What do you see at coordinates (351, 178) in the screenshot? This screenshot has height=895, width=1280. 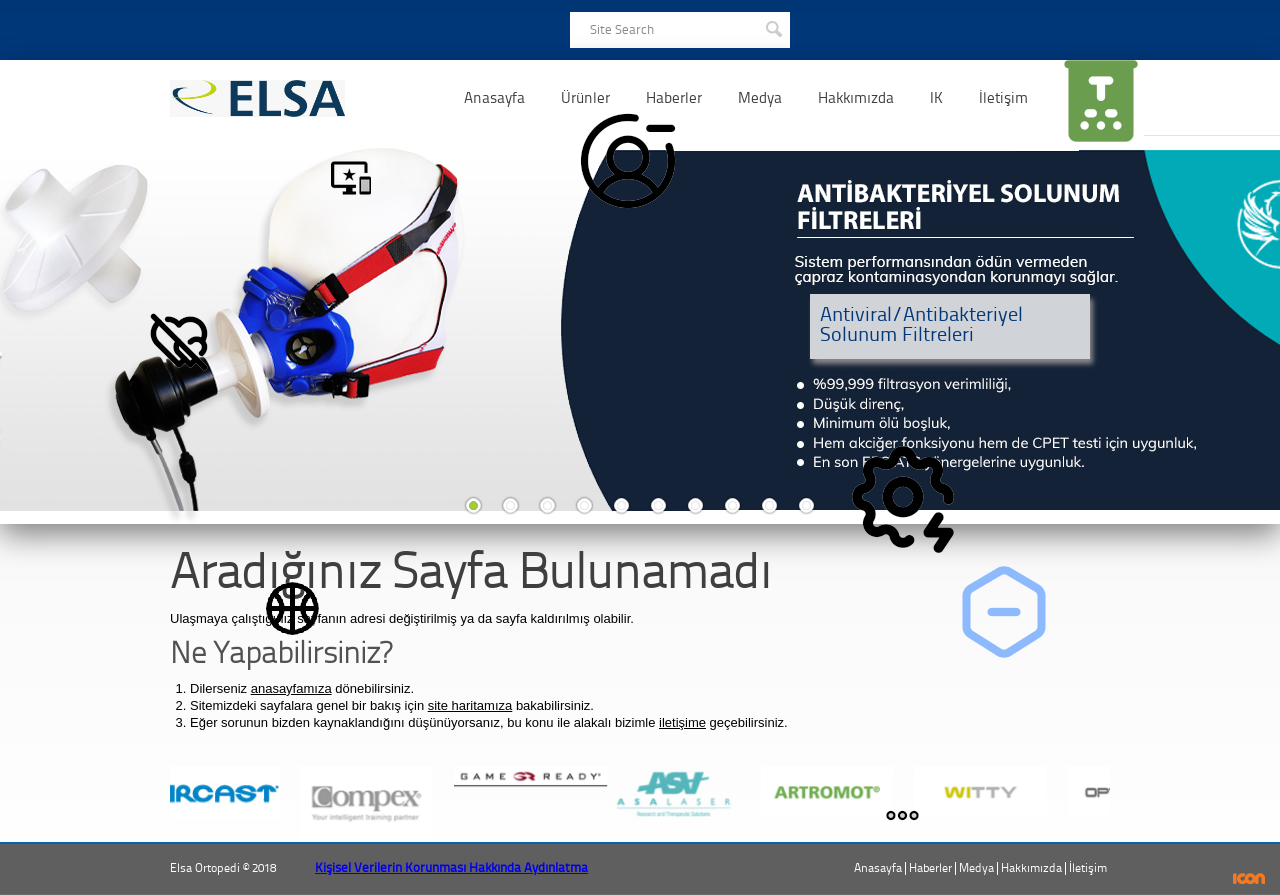 I see `view synced or connected devices` at bounding box center [351, 178].